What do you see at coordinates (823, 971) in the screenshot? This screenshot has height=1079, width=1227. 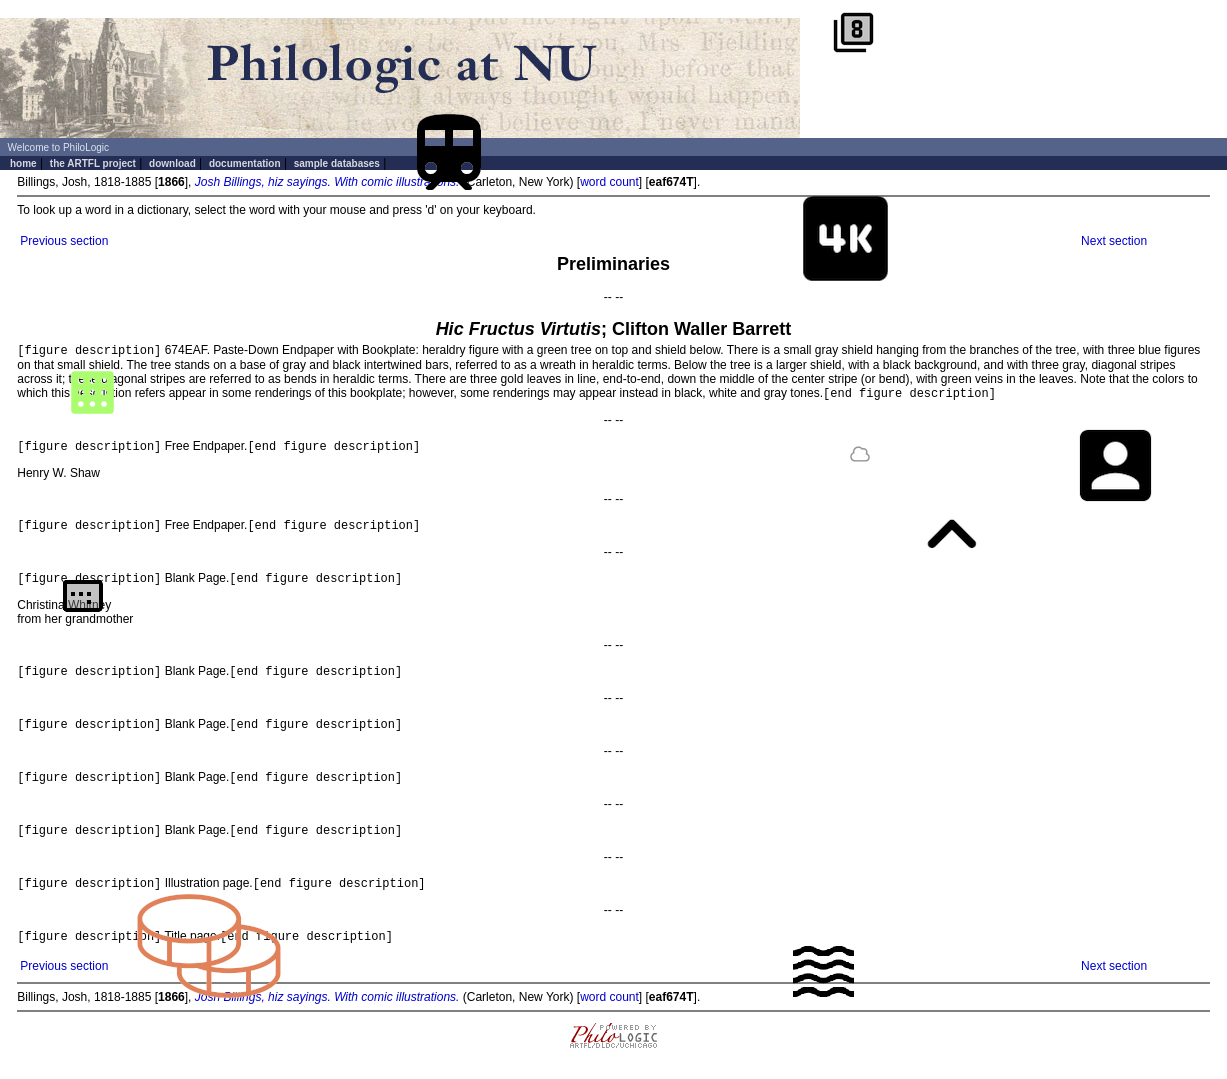 I see `indicates water-related content or features` at bounding box center [823, 971].